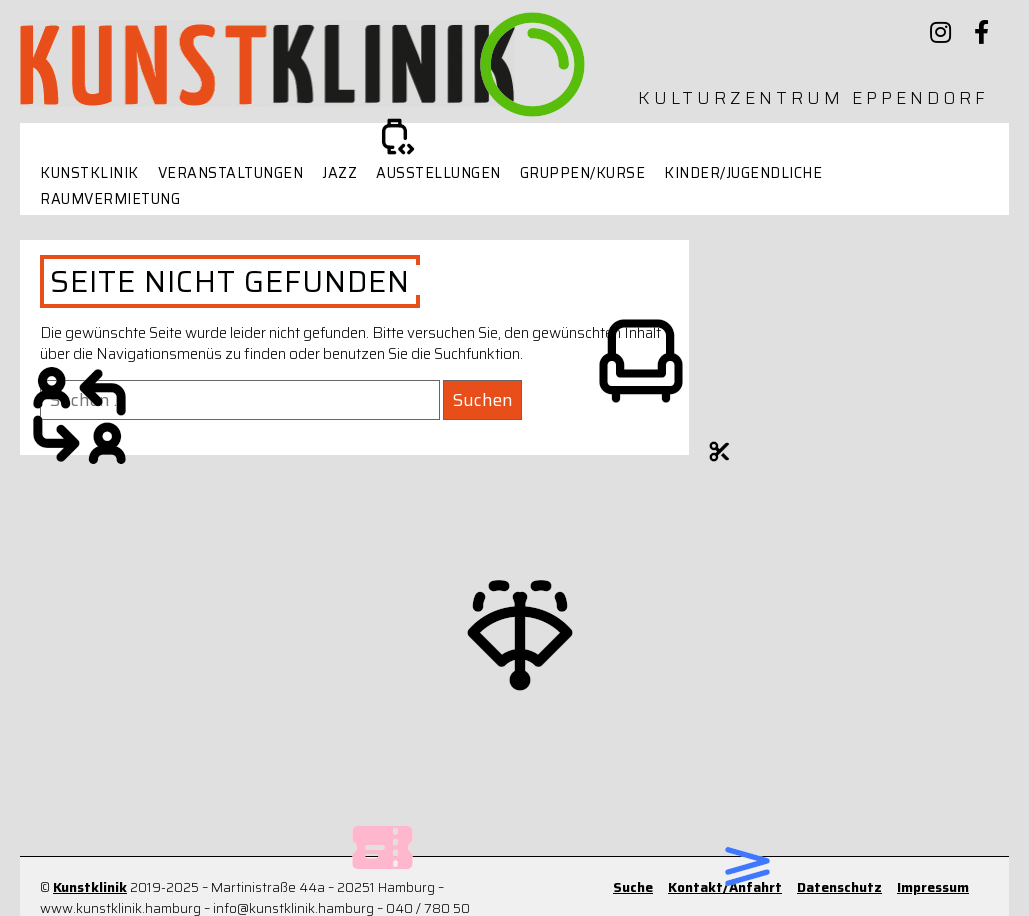 Image resolution: width=1029 pixels, height=916 pixels. I want to click on access developer tools for smartwatch, so click(394, 136).